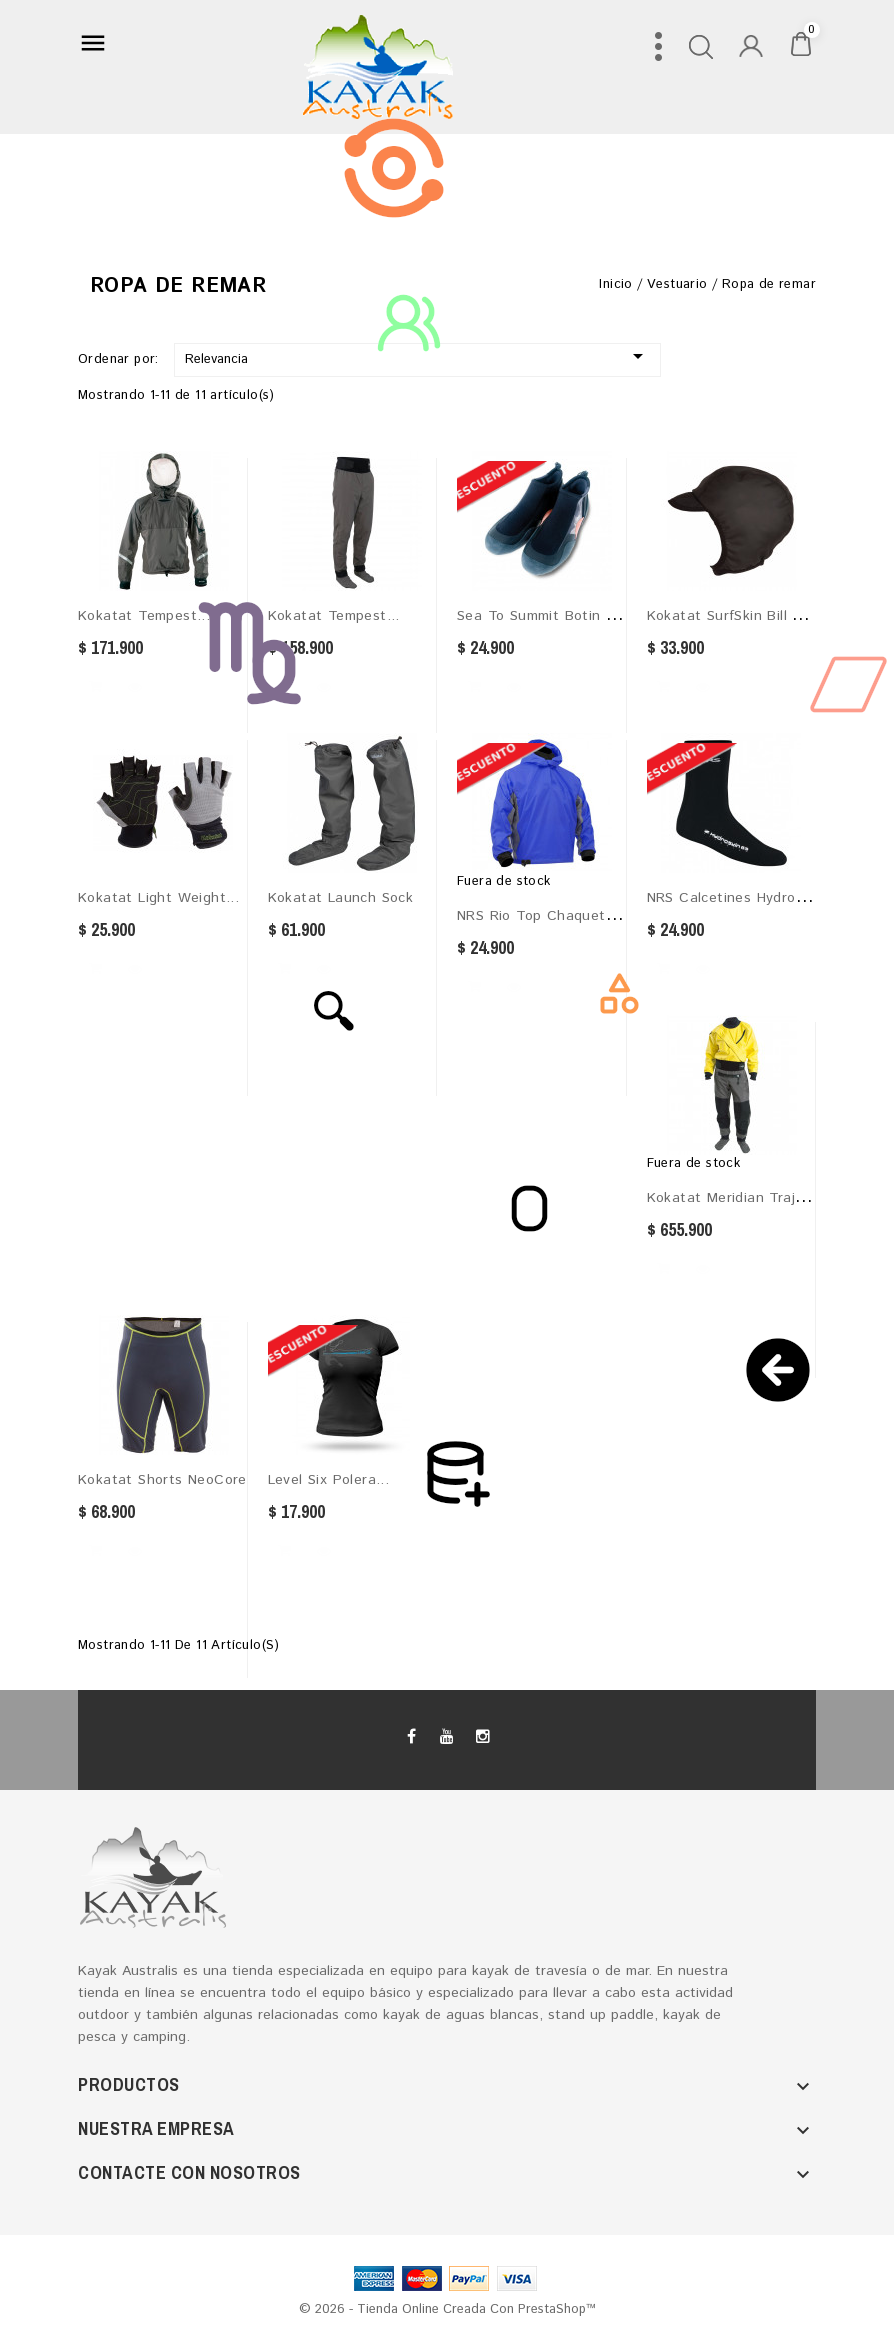 The image size is (894, 2339). Describe the element at coordinates (409, 323) in the screenshot. I see `view group members or team` at that location.